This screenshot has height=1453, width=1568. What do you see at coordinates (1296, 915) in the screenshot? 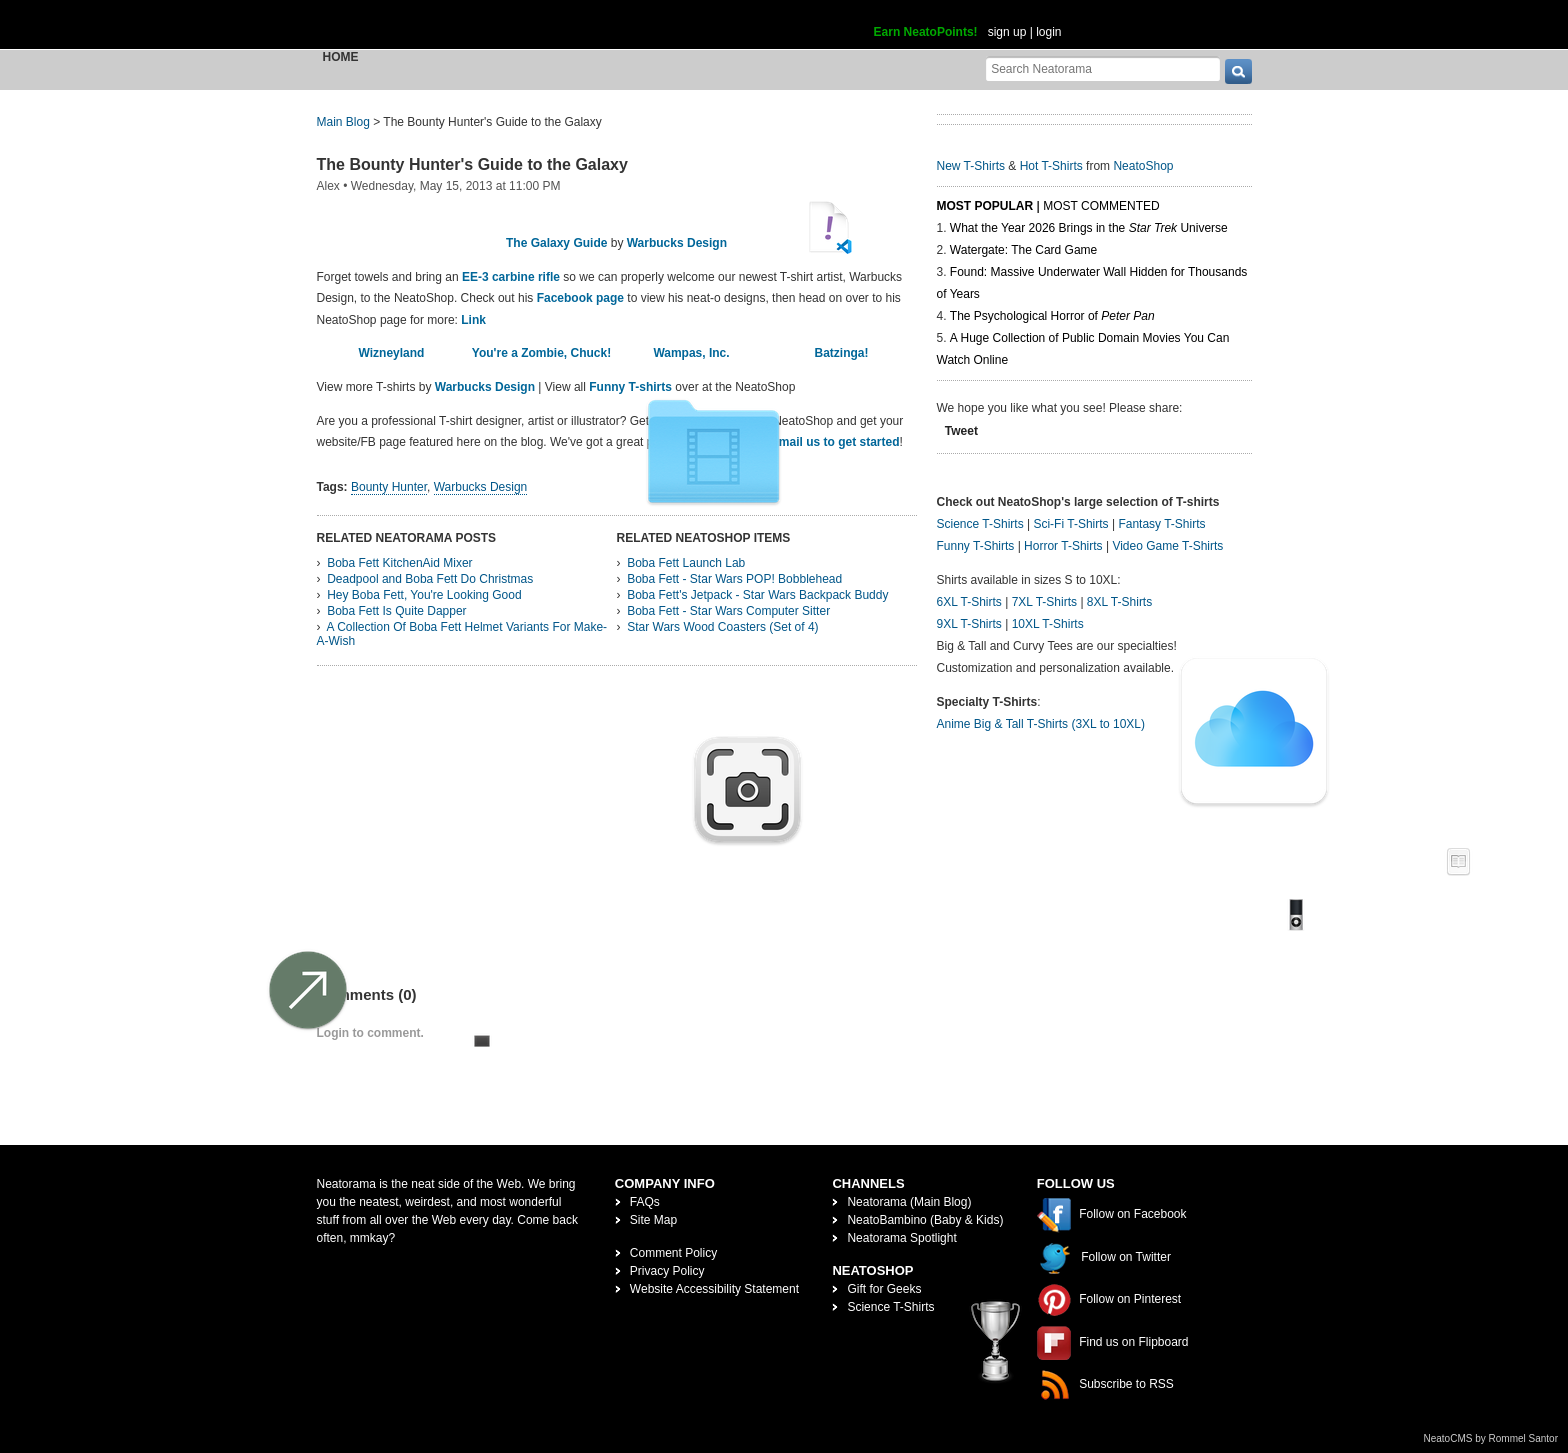
I see `iPod nano device connected` at bounding box center [1296, 915].